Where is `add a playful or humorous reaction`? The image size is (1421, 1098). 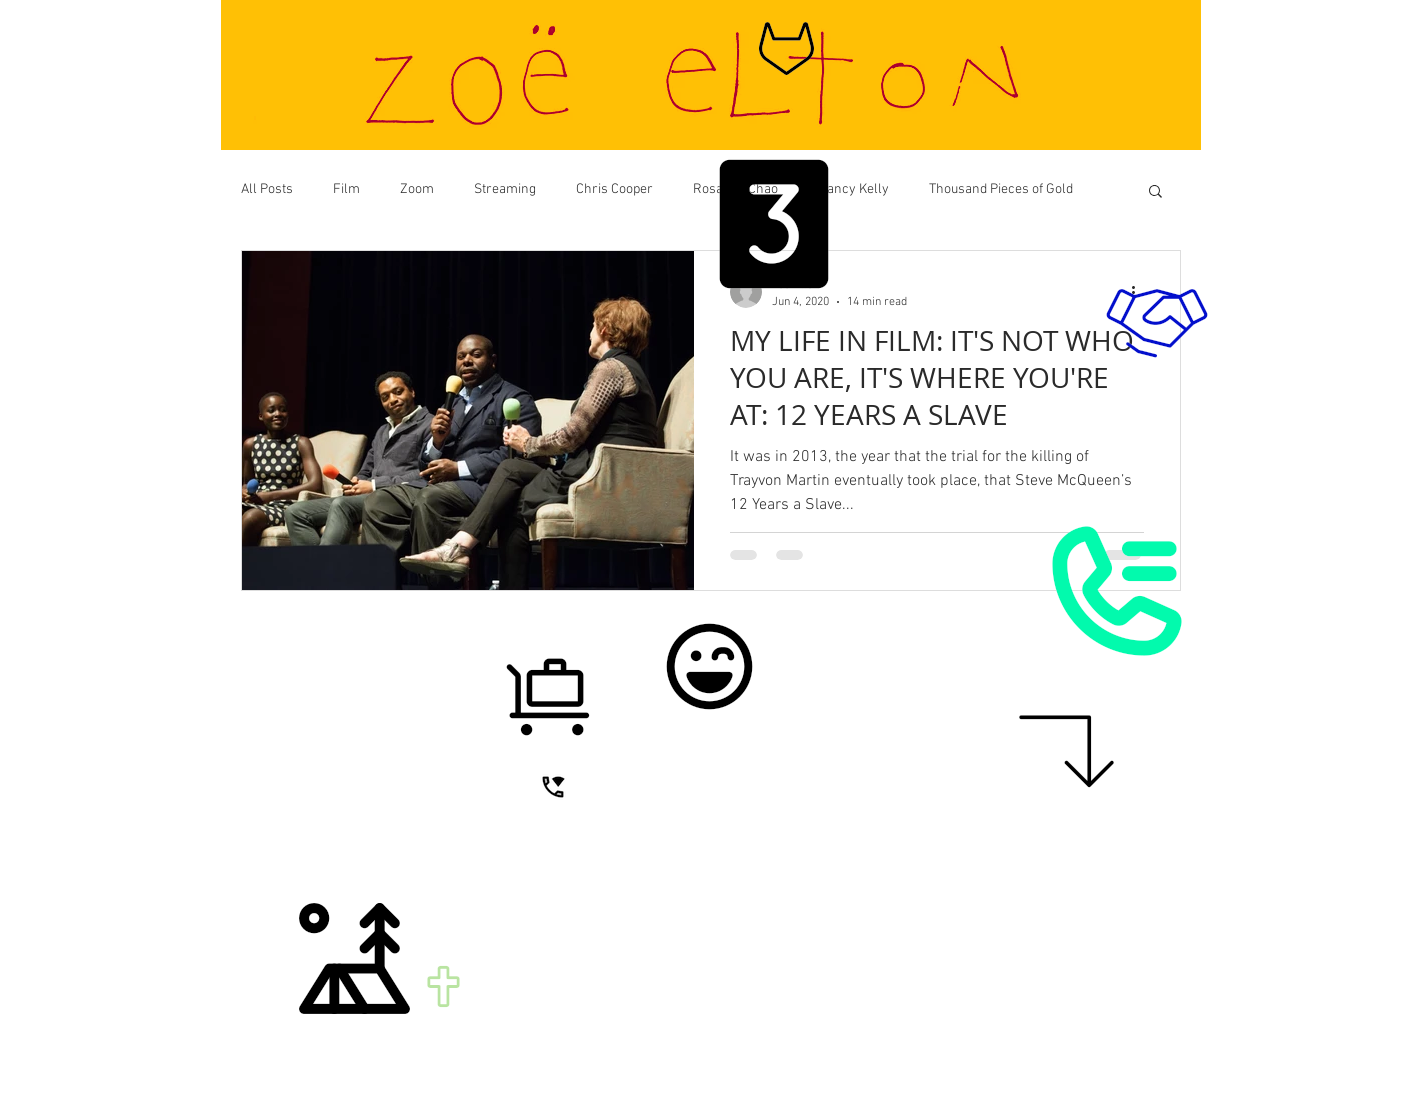 add a playful or humorous reaction is located at coordinates (709, 666).